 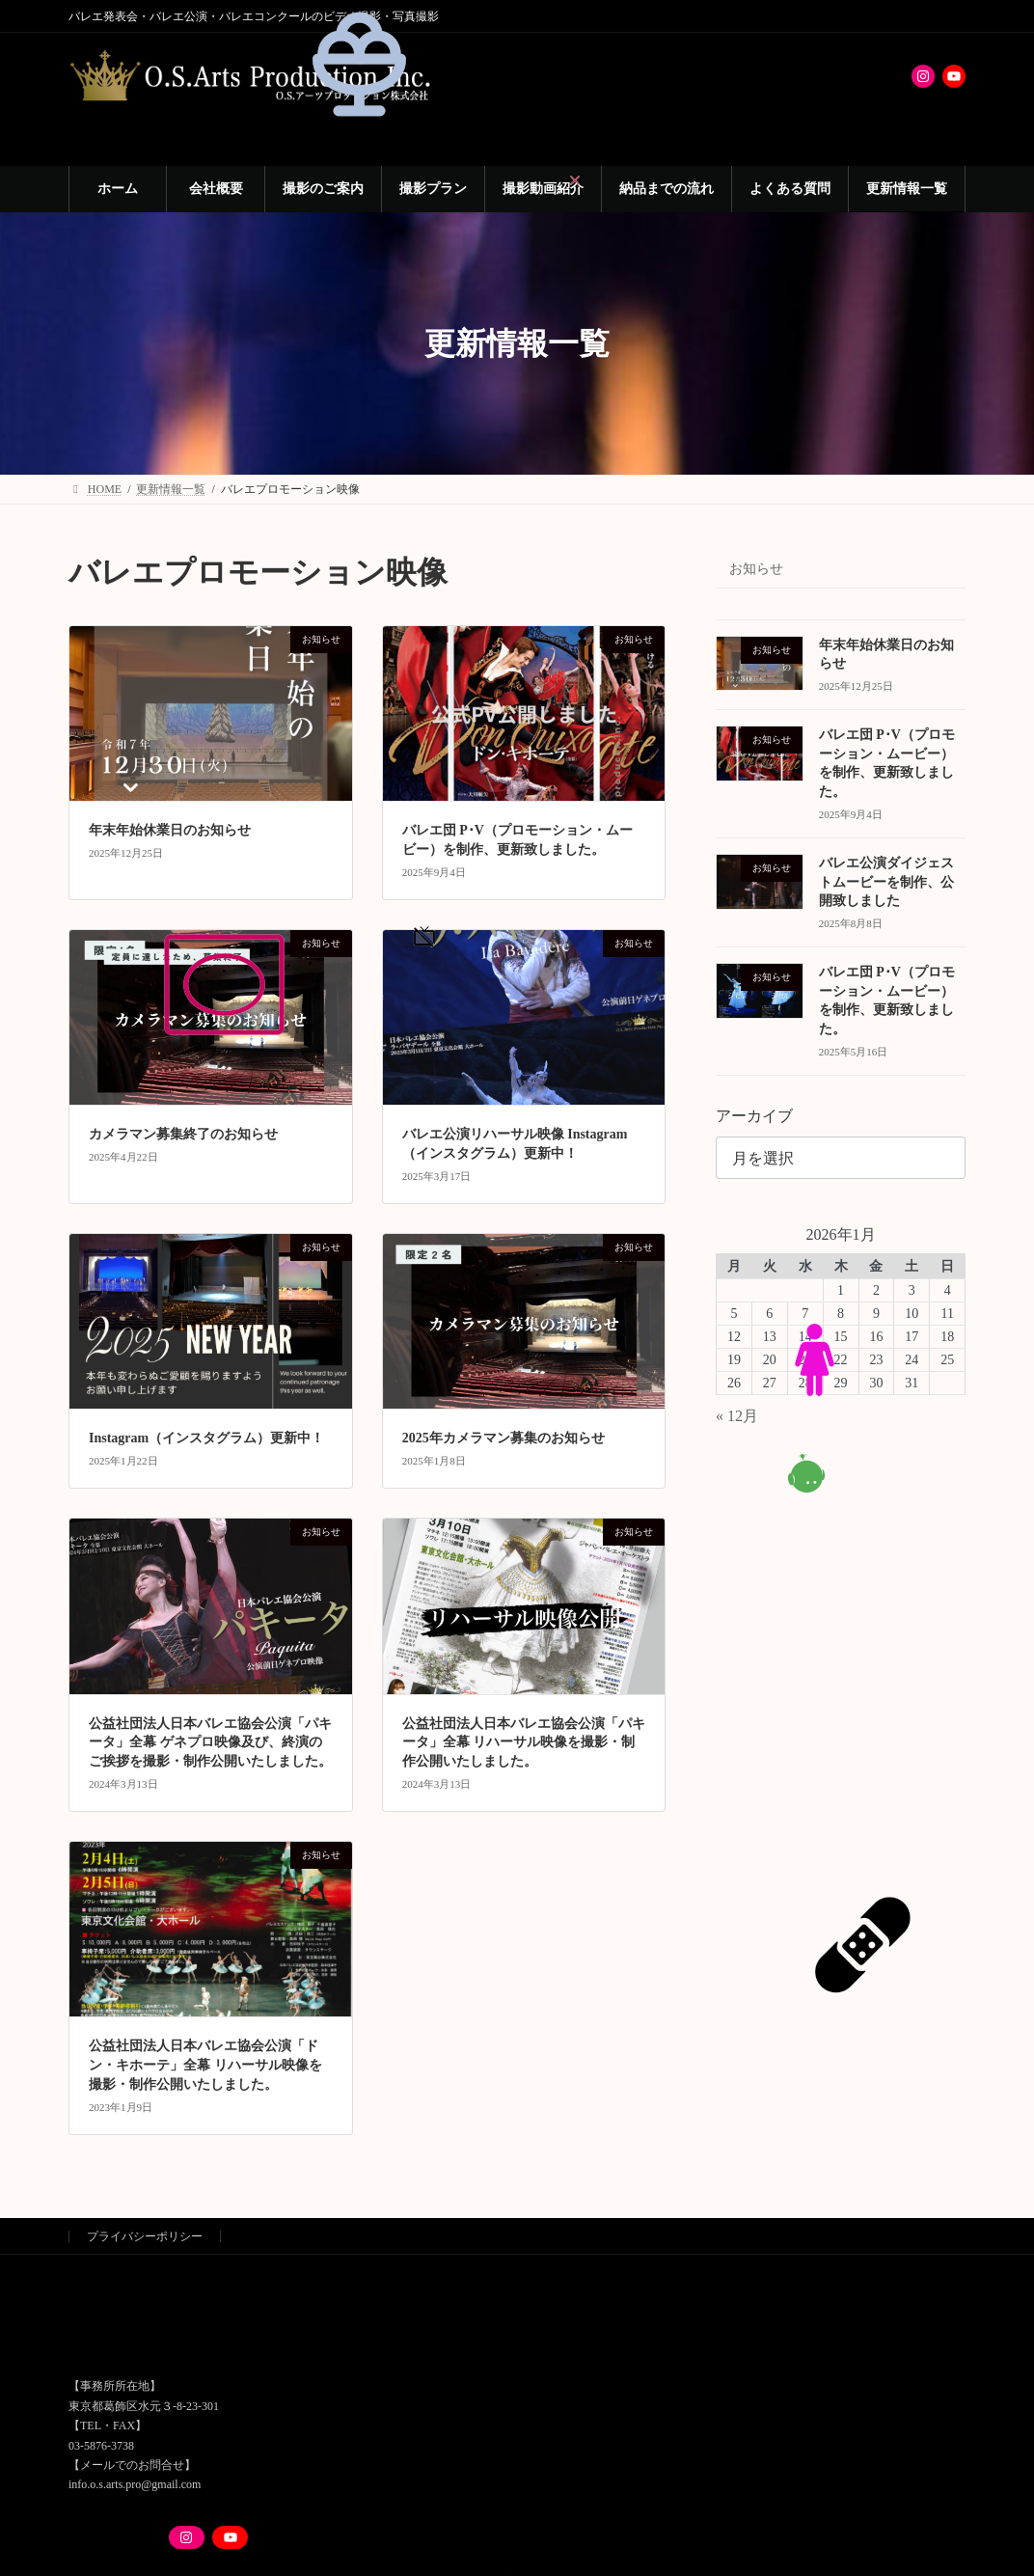 What do you see at coordinates (814, 1359) in the screenshot?
I see `select female gender option` at bounding box center [814, 1359].